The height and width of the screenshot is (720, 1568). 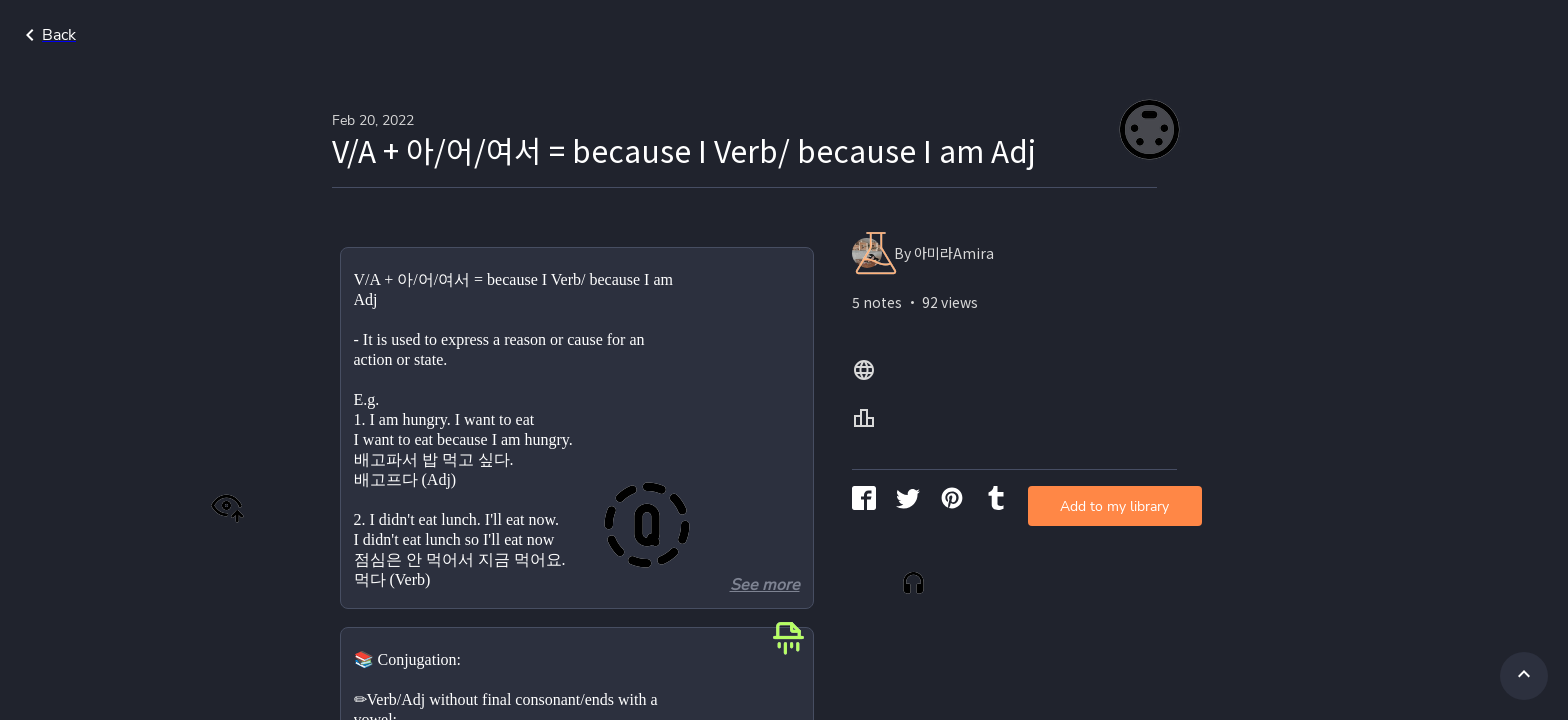 What do you see at coordinates (913, 583) in the screenshot?
I see `access audio or music player` at bounding box center [913, 583].